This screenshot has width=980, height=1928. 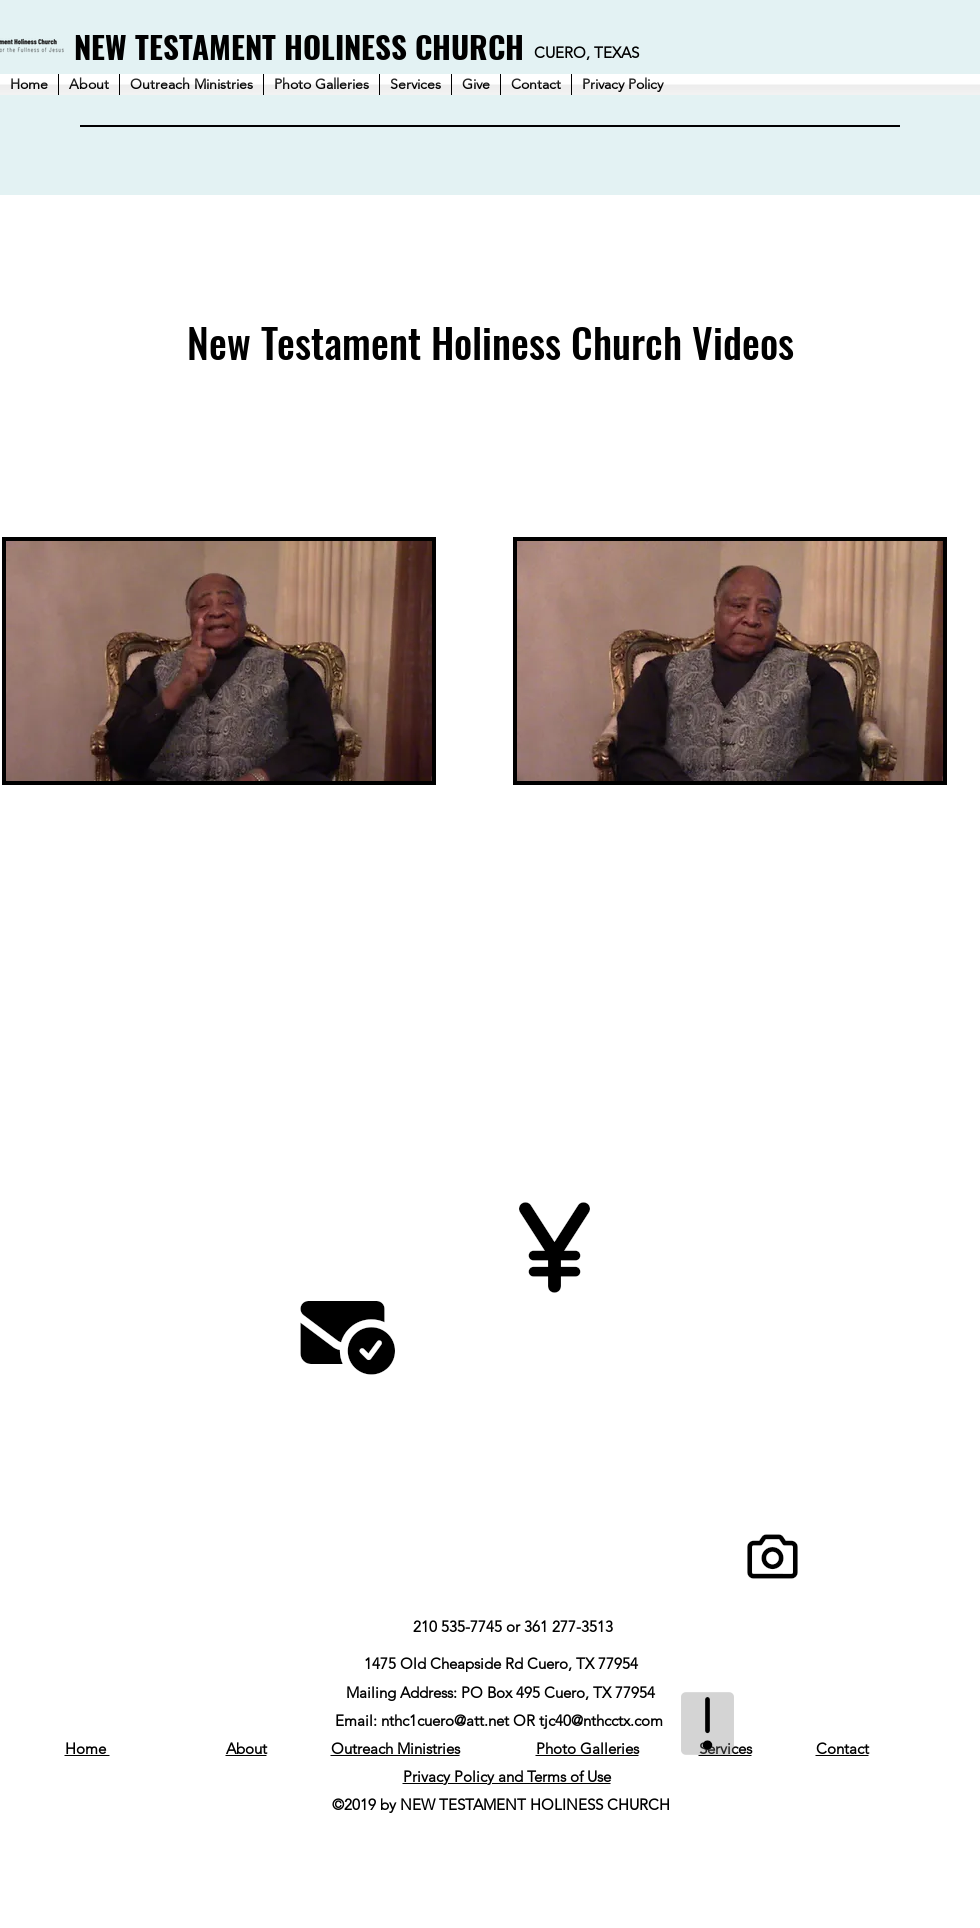 What do you see at coordinates (772, 1556) in the screenshot?
I see `take a photo` at bounding box center [772, 1556].